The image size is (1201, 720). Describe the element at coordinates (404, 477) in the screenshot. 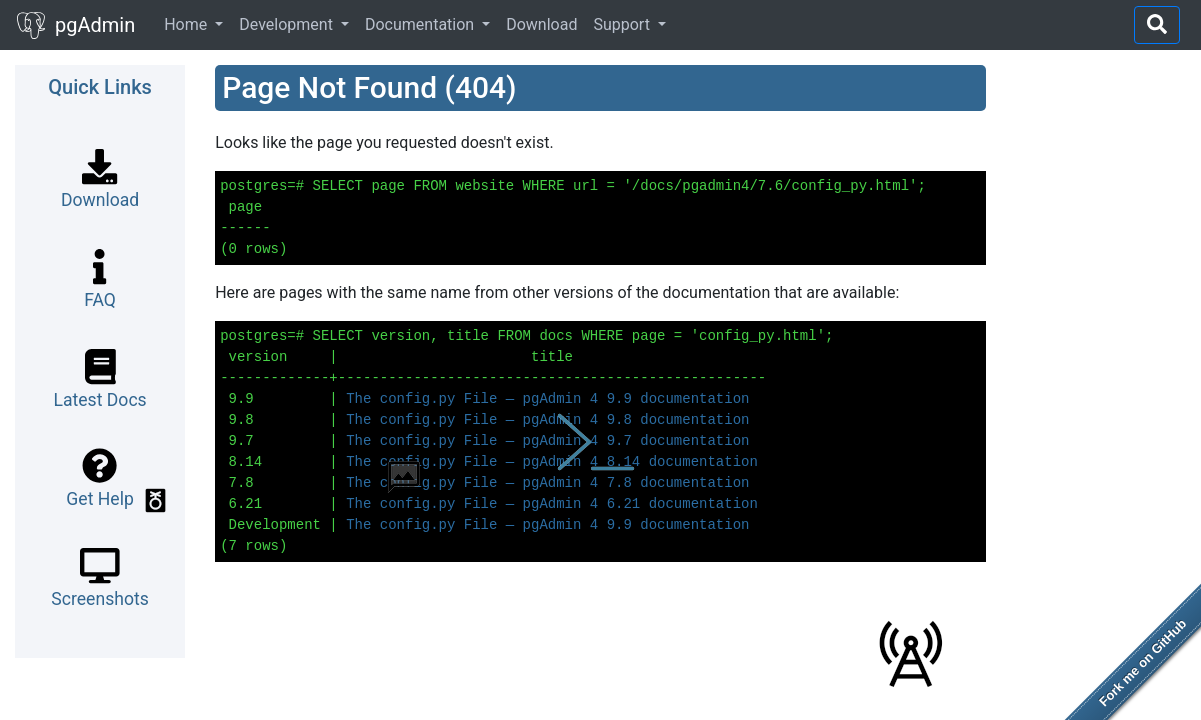

I see `send or receive a picture message (MMS)` at that location.